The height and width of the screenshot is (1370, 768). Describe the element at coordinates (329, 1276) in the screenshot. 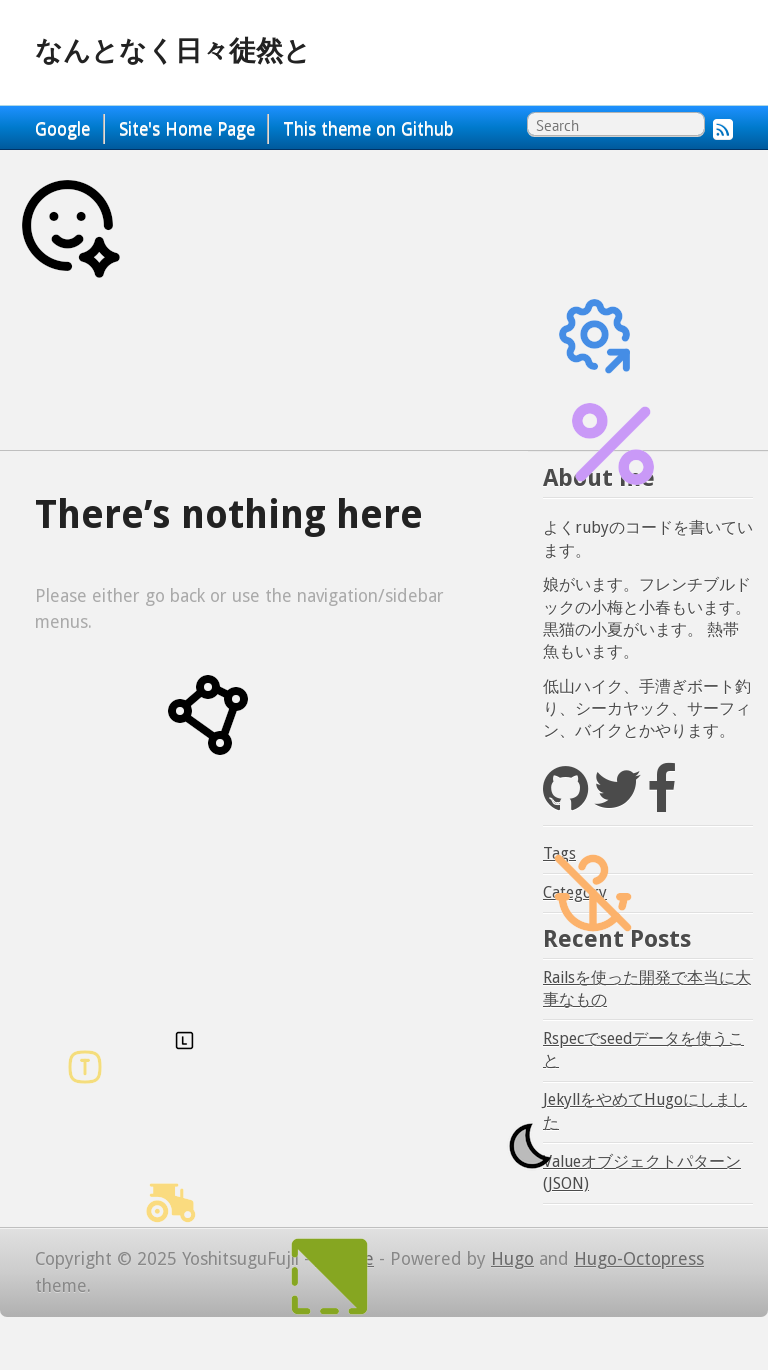

I see `invert current selection` at that location.